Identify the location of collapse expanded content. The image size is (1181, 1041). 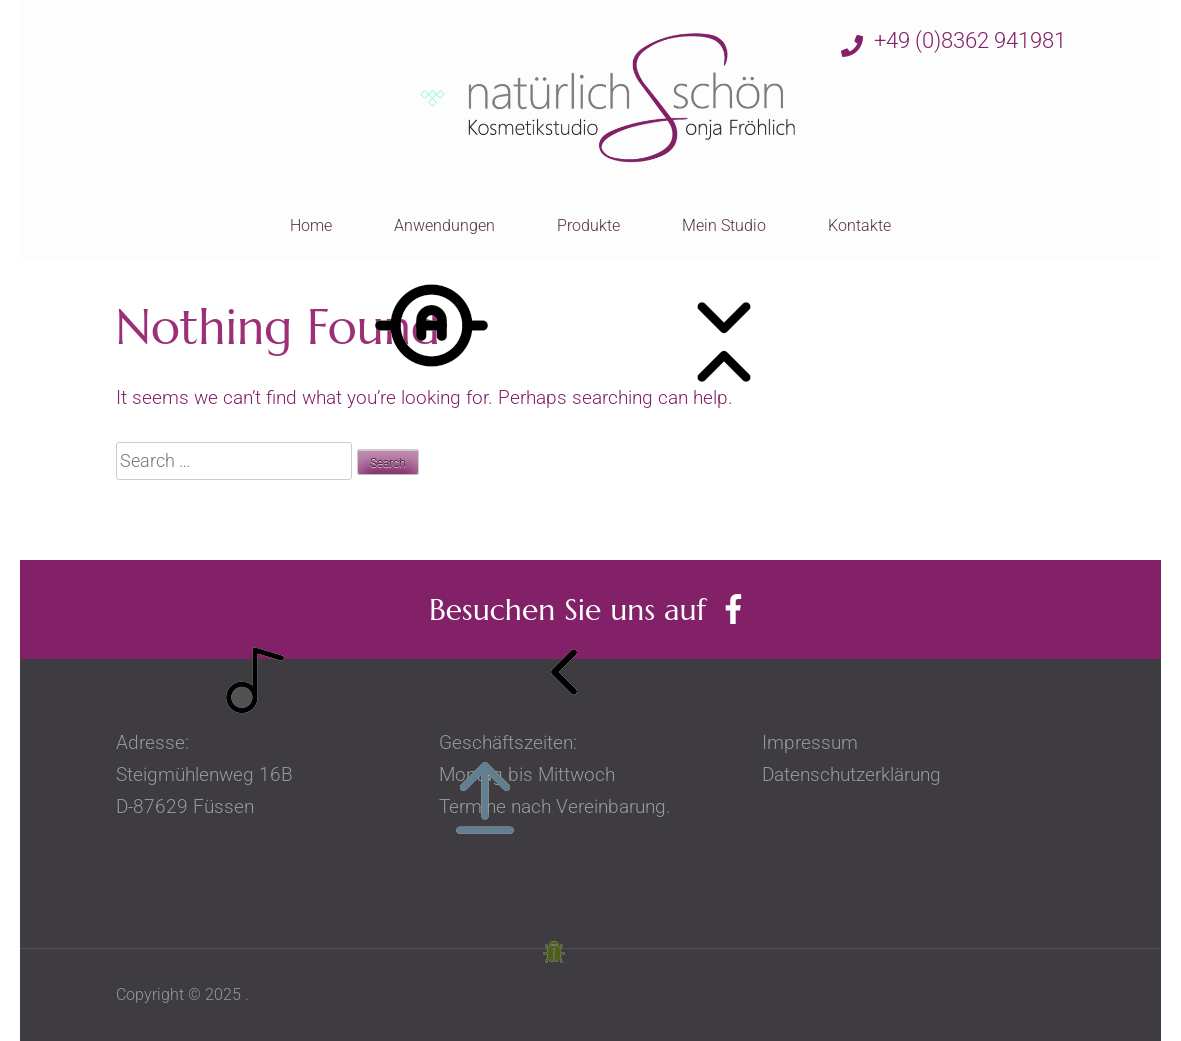
(724, 342).